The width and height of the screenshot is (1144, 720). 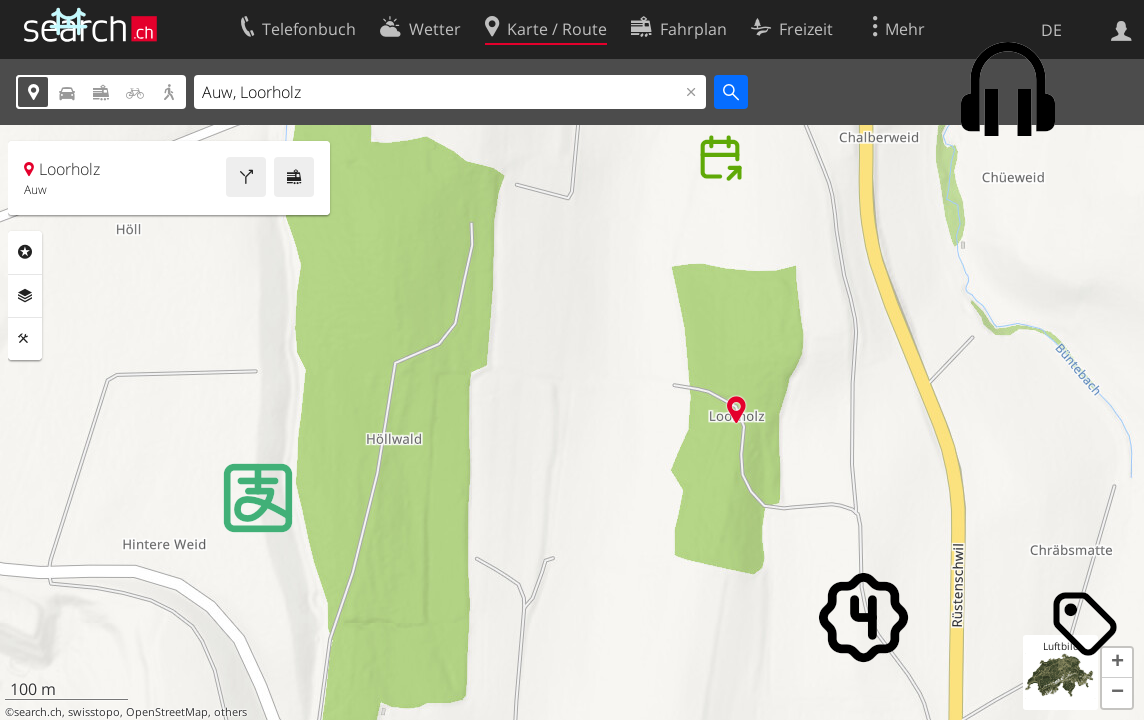 I want to click on listen to audio or music, so click(x=1008, y=89).